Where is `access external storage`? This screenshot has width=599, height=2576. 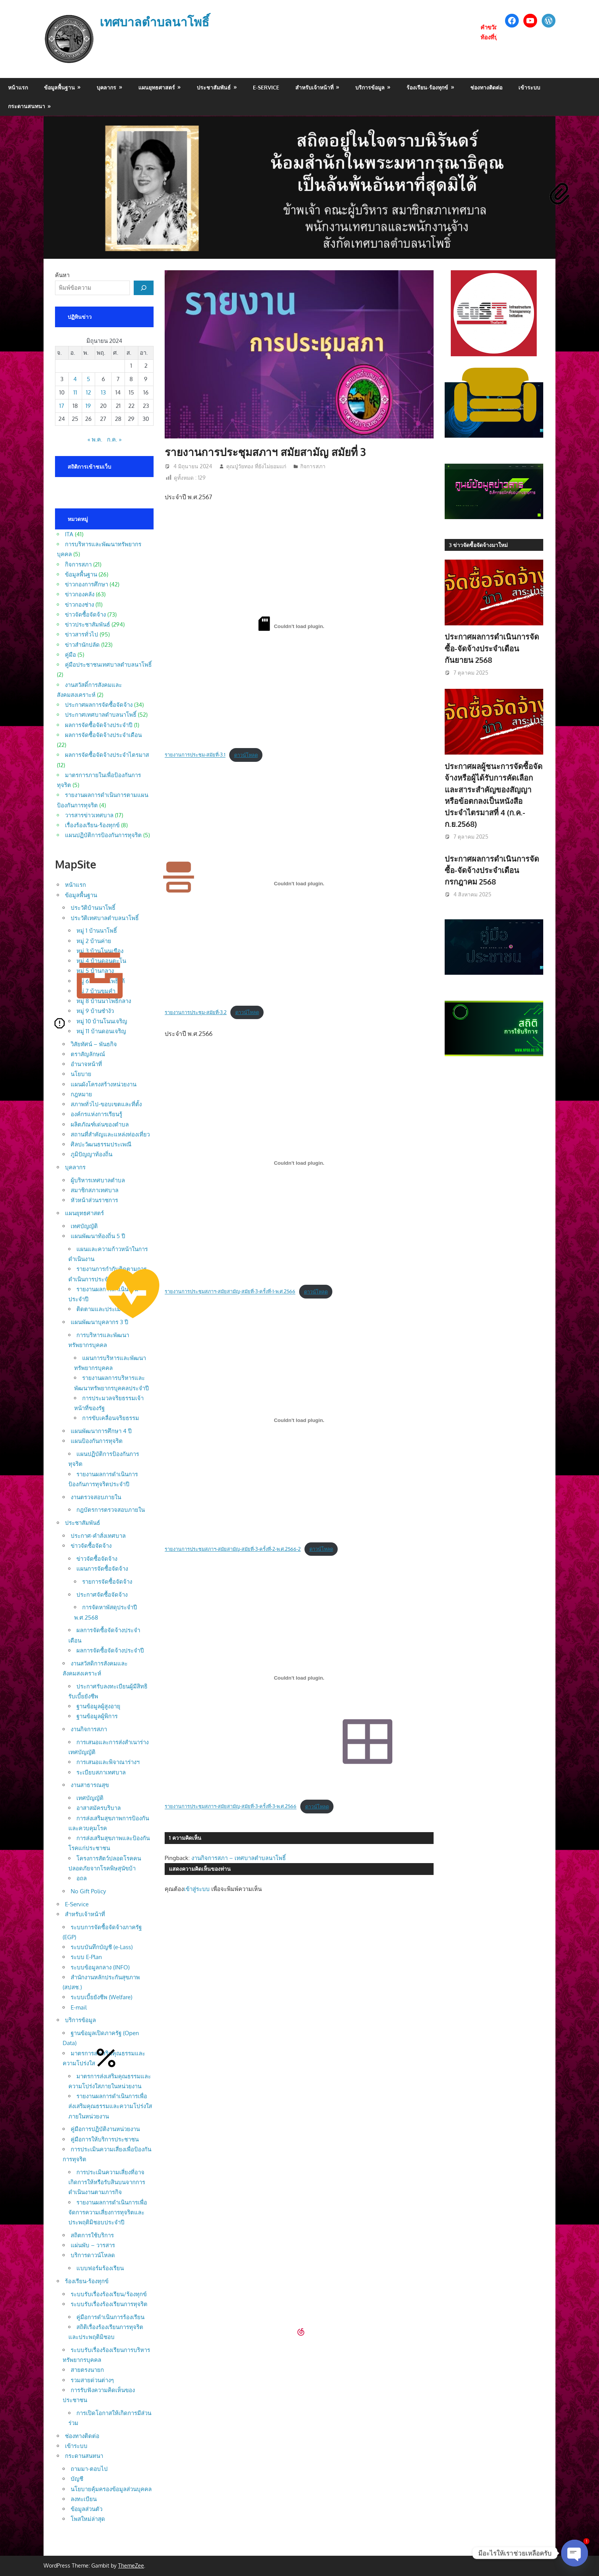
access external storage is located at coordinates (264, 623).